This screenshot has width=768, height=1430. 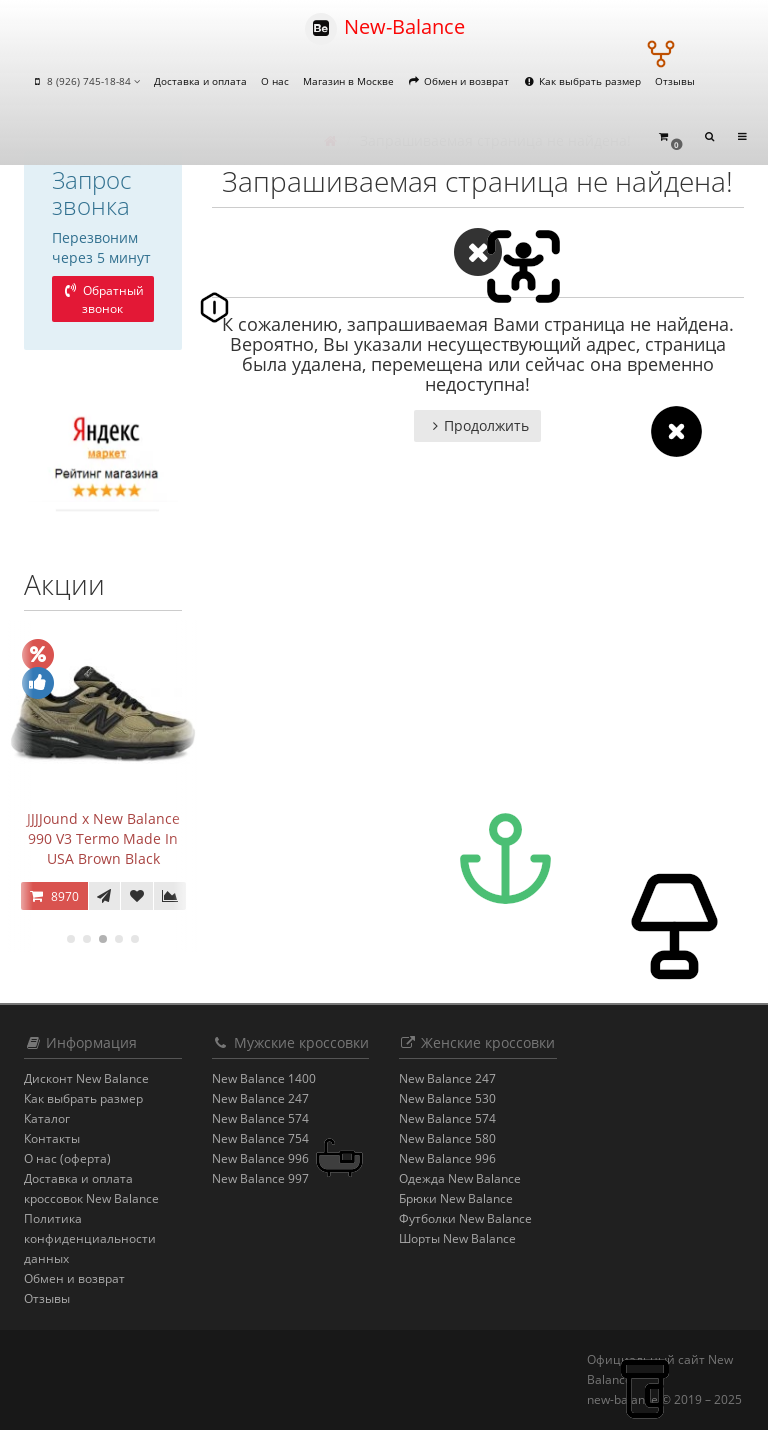 I want to click on close or dismiss a dialog, so click(x=676, y=431).